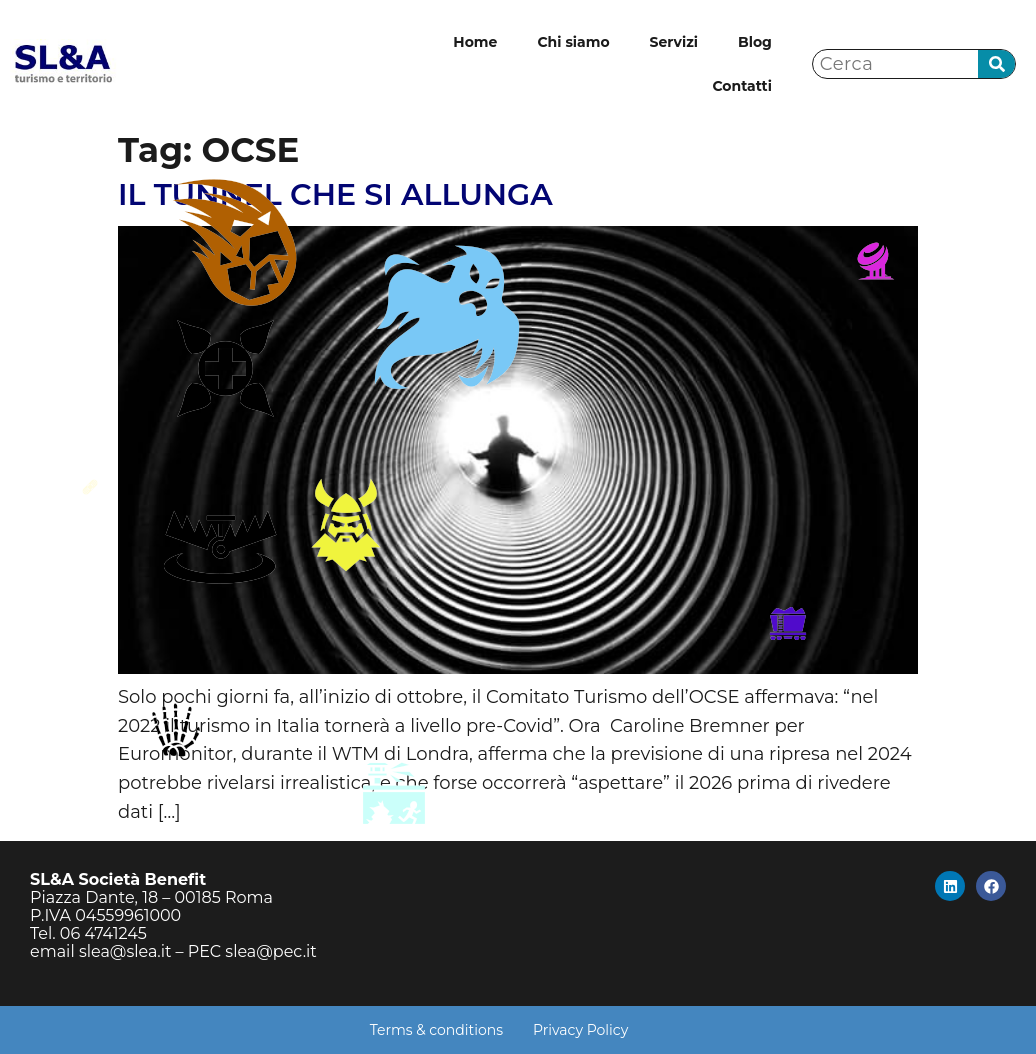 The height and width of the screenshot is (1054, 1036). Describe the element at coordinates (788, 622) in the screenshot. I see `indicates coal or mining resources in inventory` at that location.